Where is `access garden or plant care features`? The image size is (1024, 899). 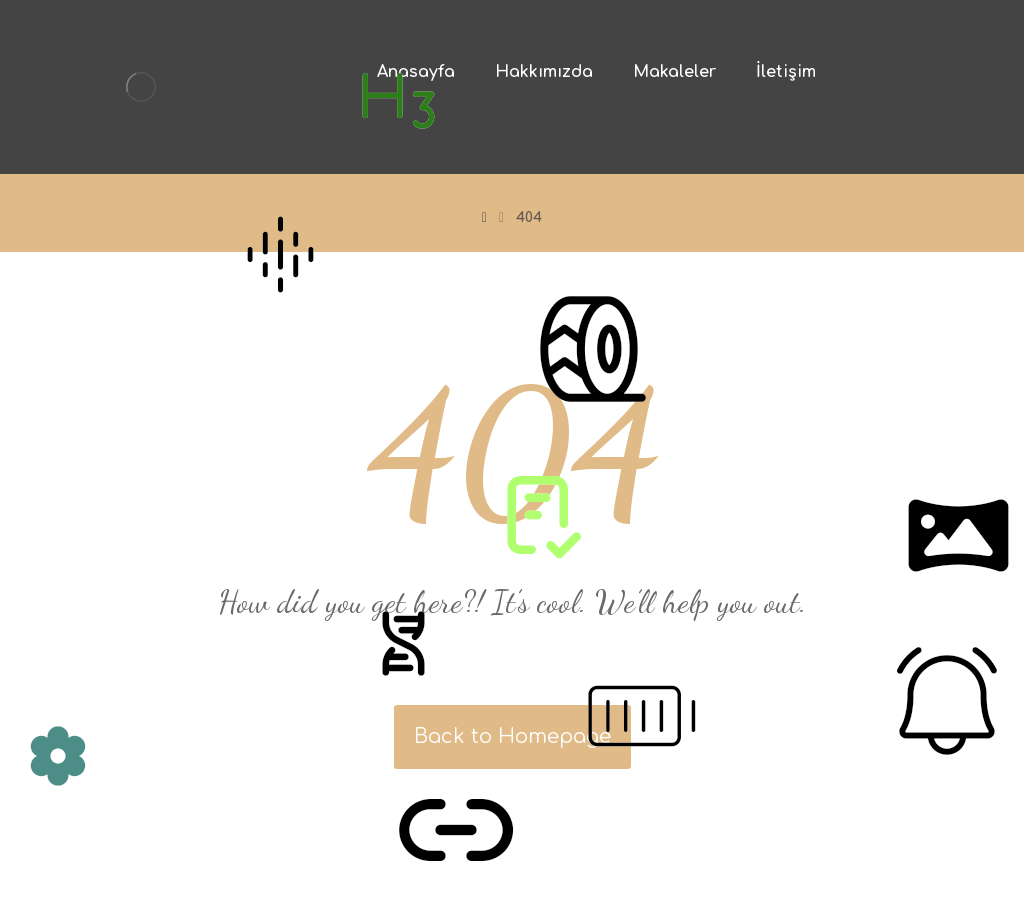 access garden or plant care features is located at coordinates (58, 756).